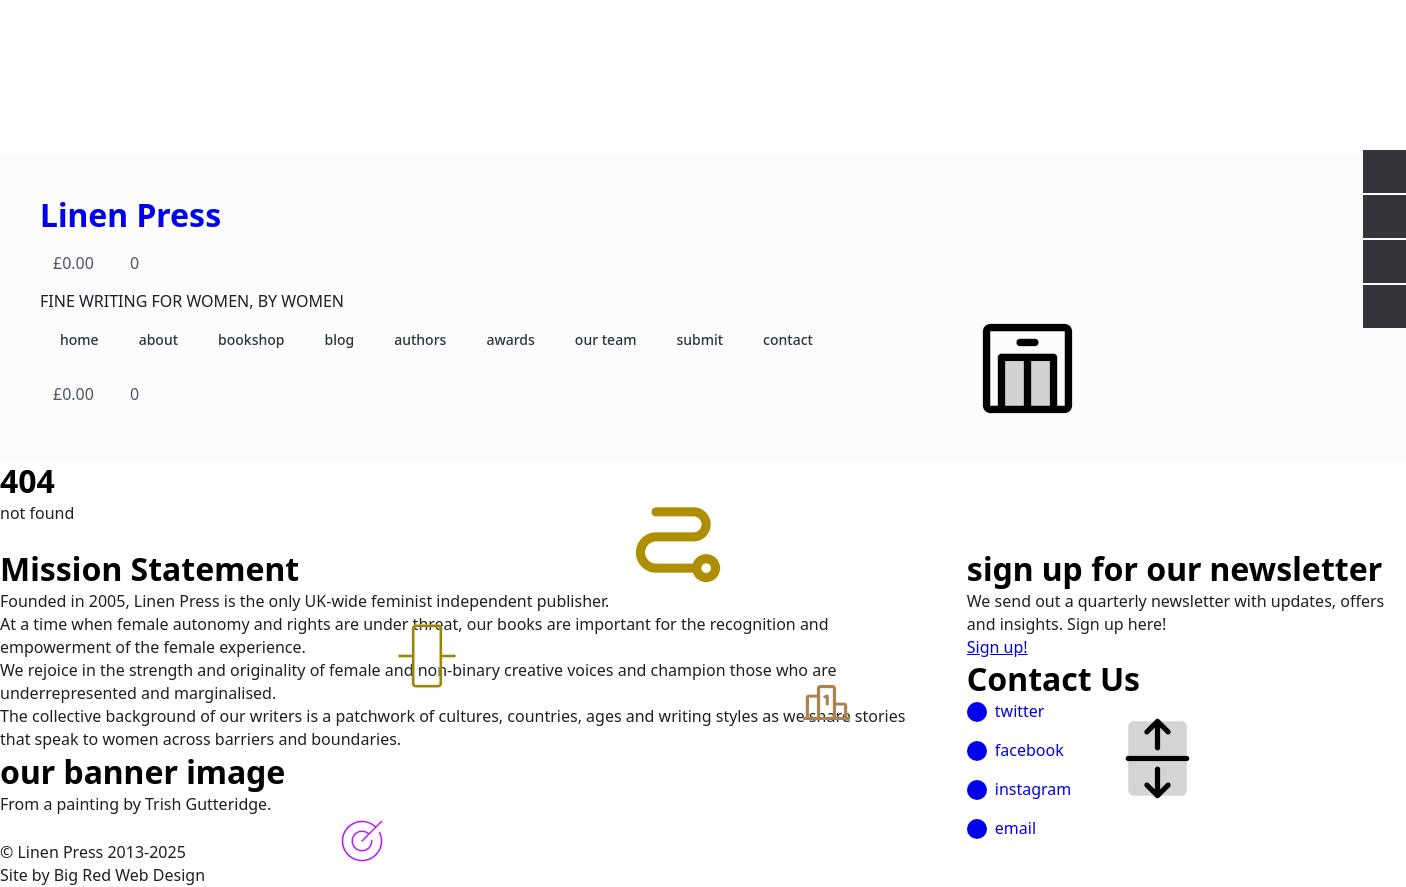 The image size is (1406, 887). Describe the element at coordinates (1157, 758) in the screenshot. I see `expand content vertically` at that location.